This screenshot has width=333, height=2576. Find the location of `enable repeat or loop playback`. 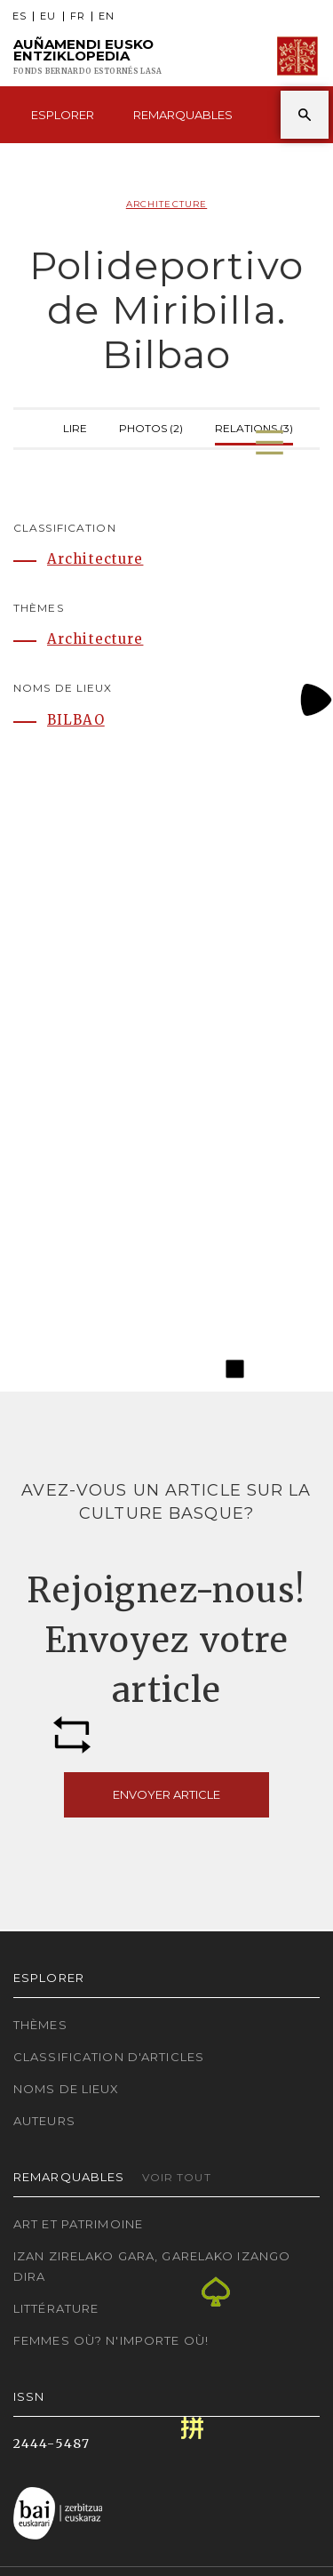

enable repeat or loop playback is located at coordinates (72, 1735).